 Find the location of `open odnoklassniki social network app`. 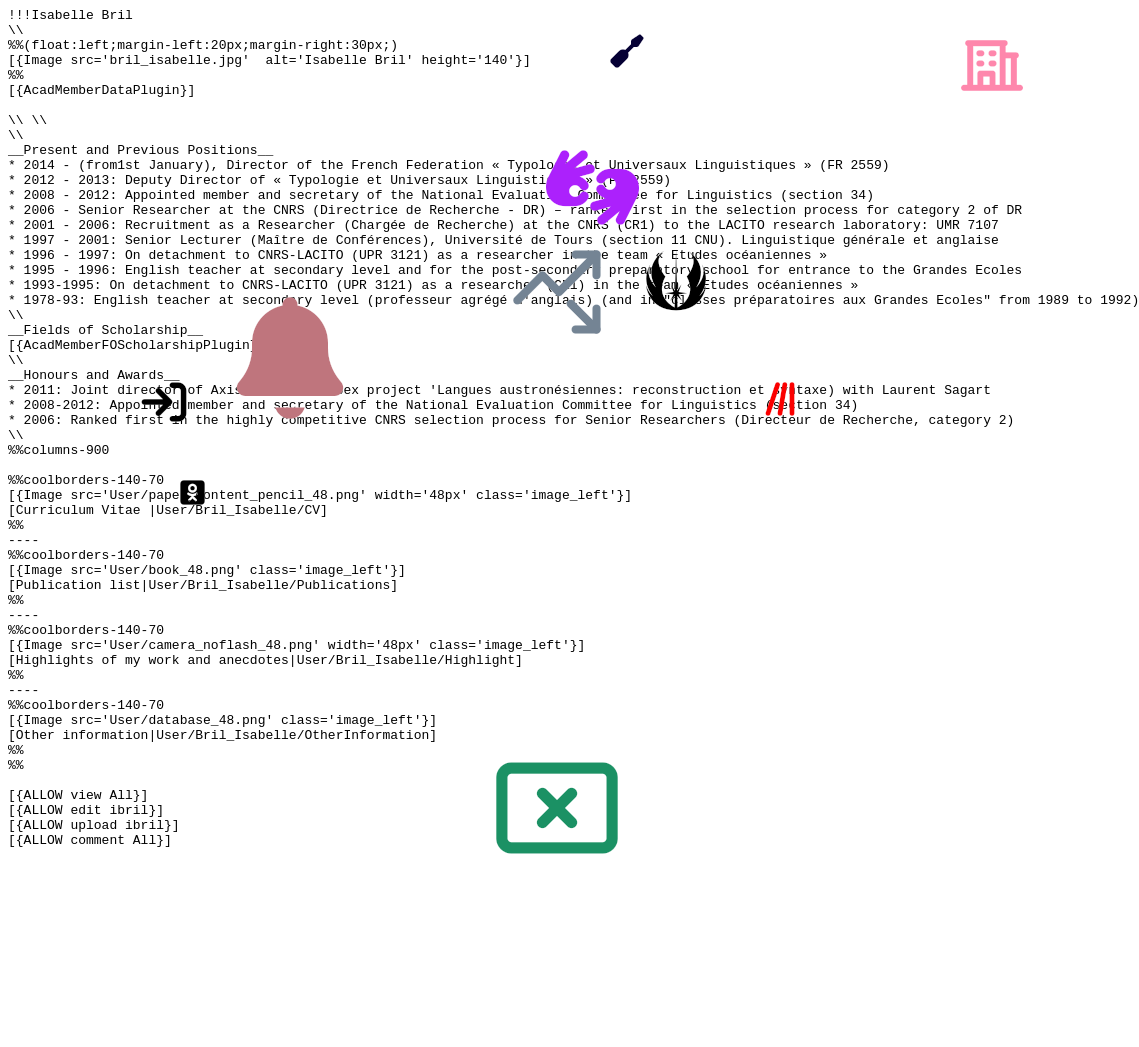

open odnoklassniki social network app is located at coordinates (192, 492).